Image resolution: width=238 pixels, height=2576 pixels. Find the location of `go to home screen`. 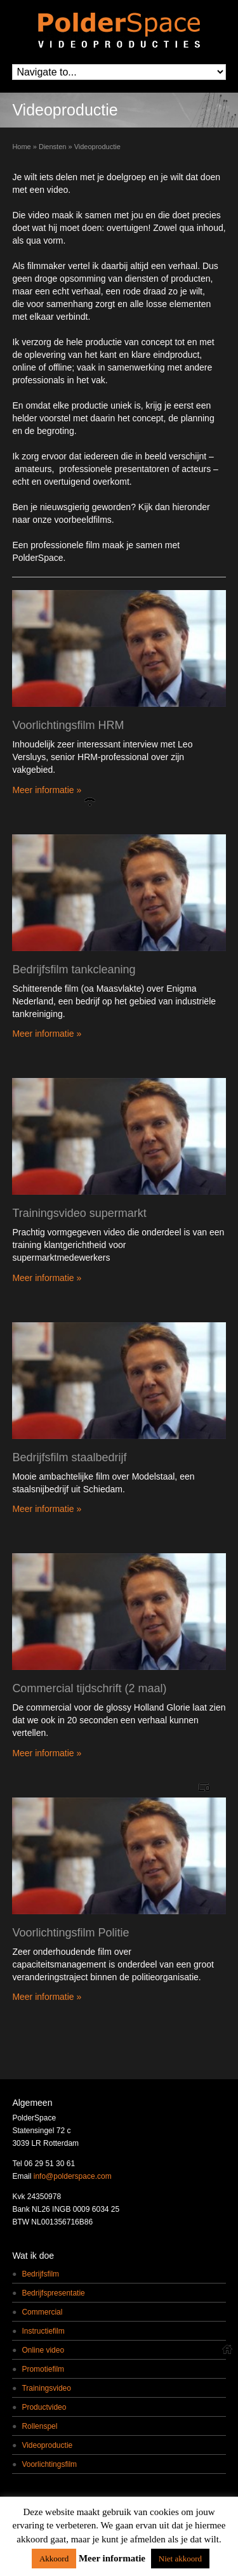

go to home screen is located at coordinates (227, 2349).